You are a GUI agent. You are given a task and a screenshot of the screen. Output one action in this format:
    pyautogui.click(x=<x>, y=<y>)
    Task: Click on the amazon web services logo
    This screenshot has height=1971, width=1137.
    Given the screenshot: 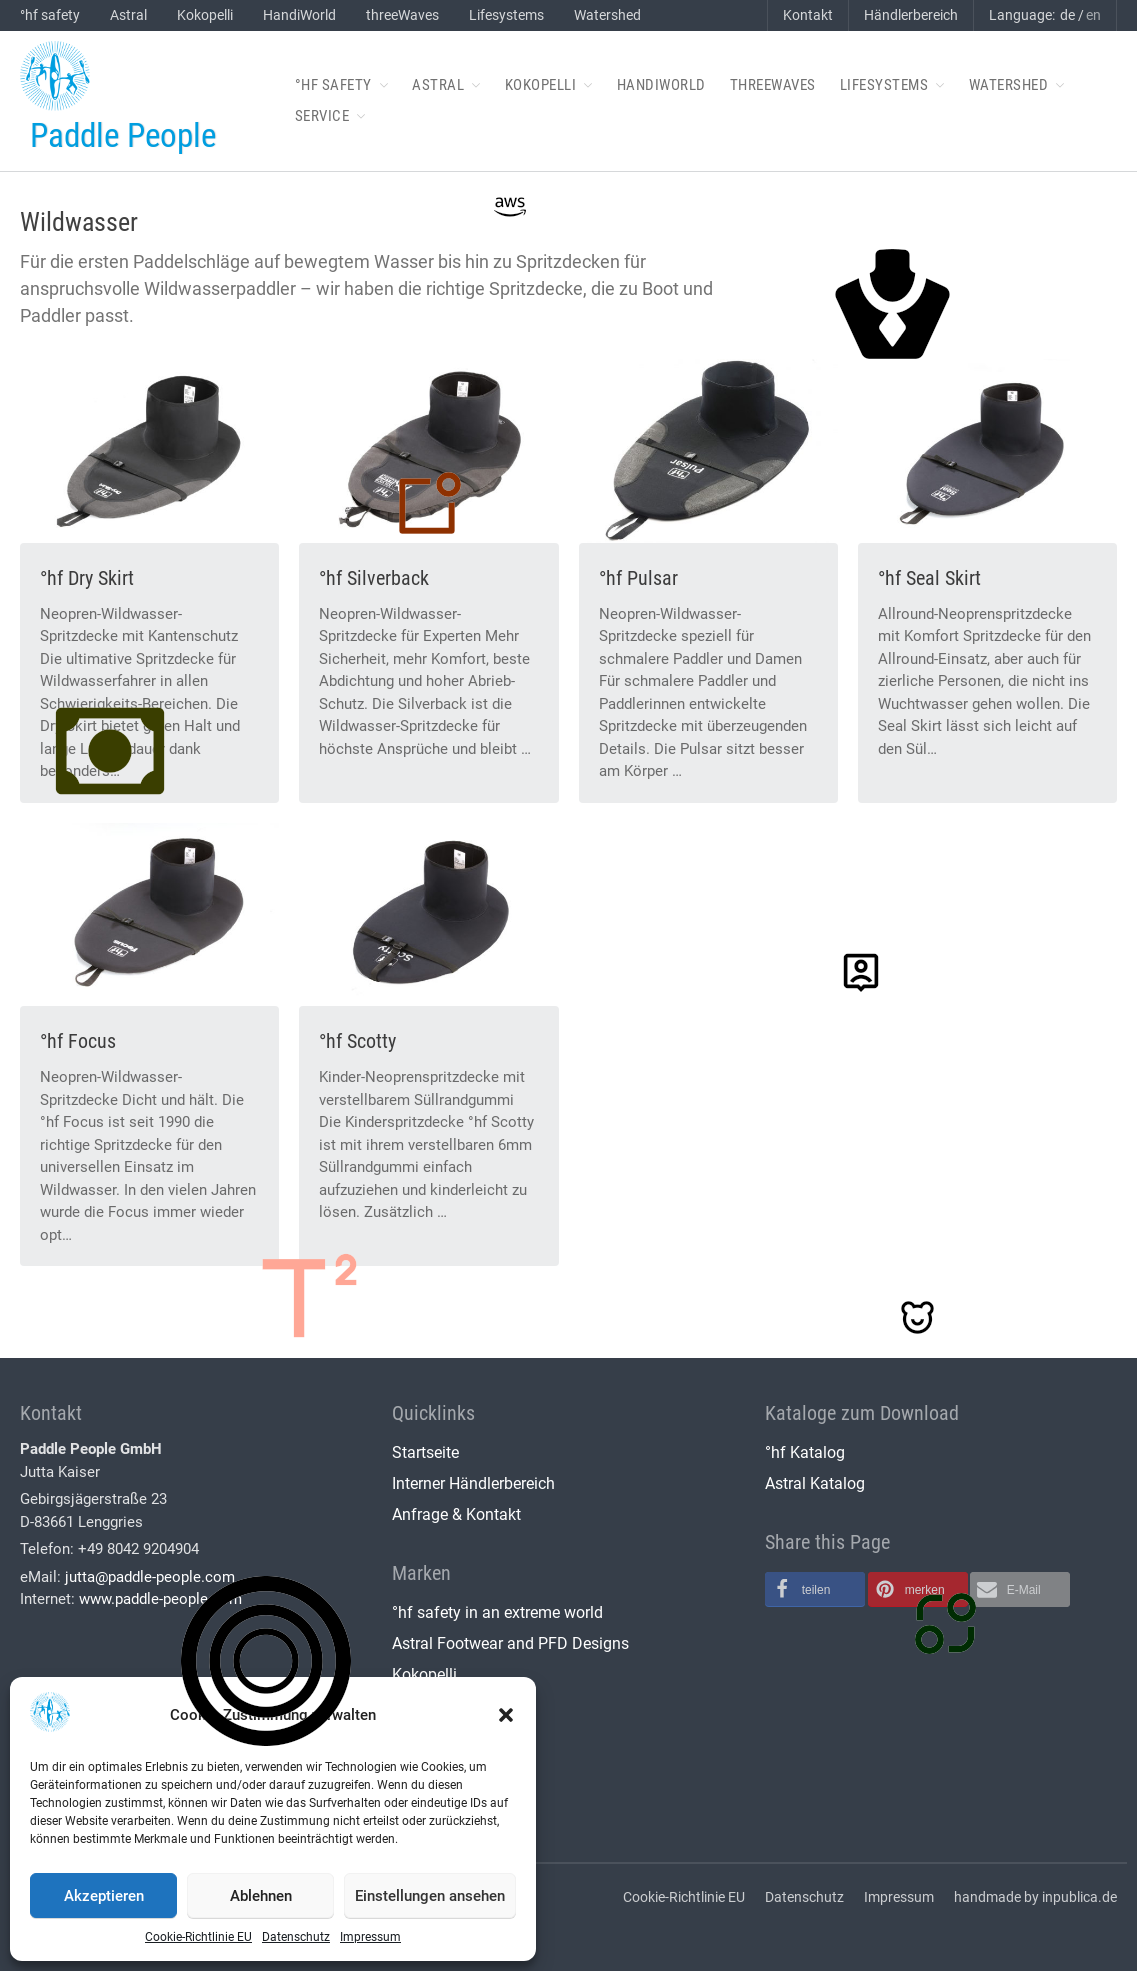 What is the action you would take?
    pyautogui.click(x=510, y=207)
    